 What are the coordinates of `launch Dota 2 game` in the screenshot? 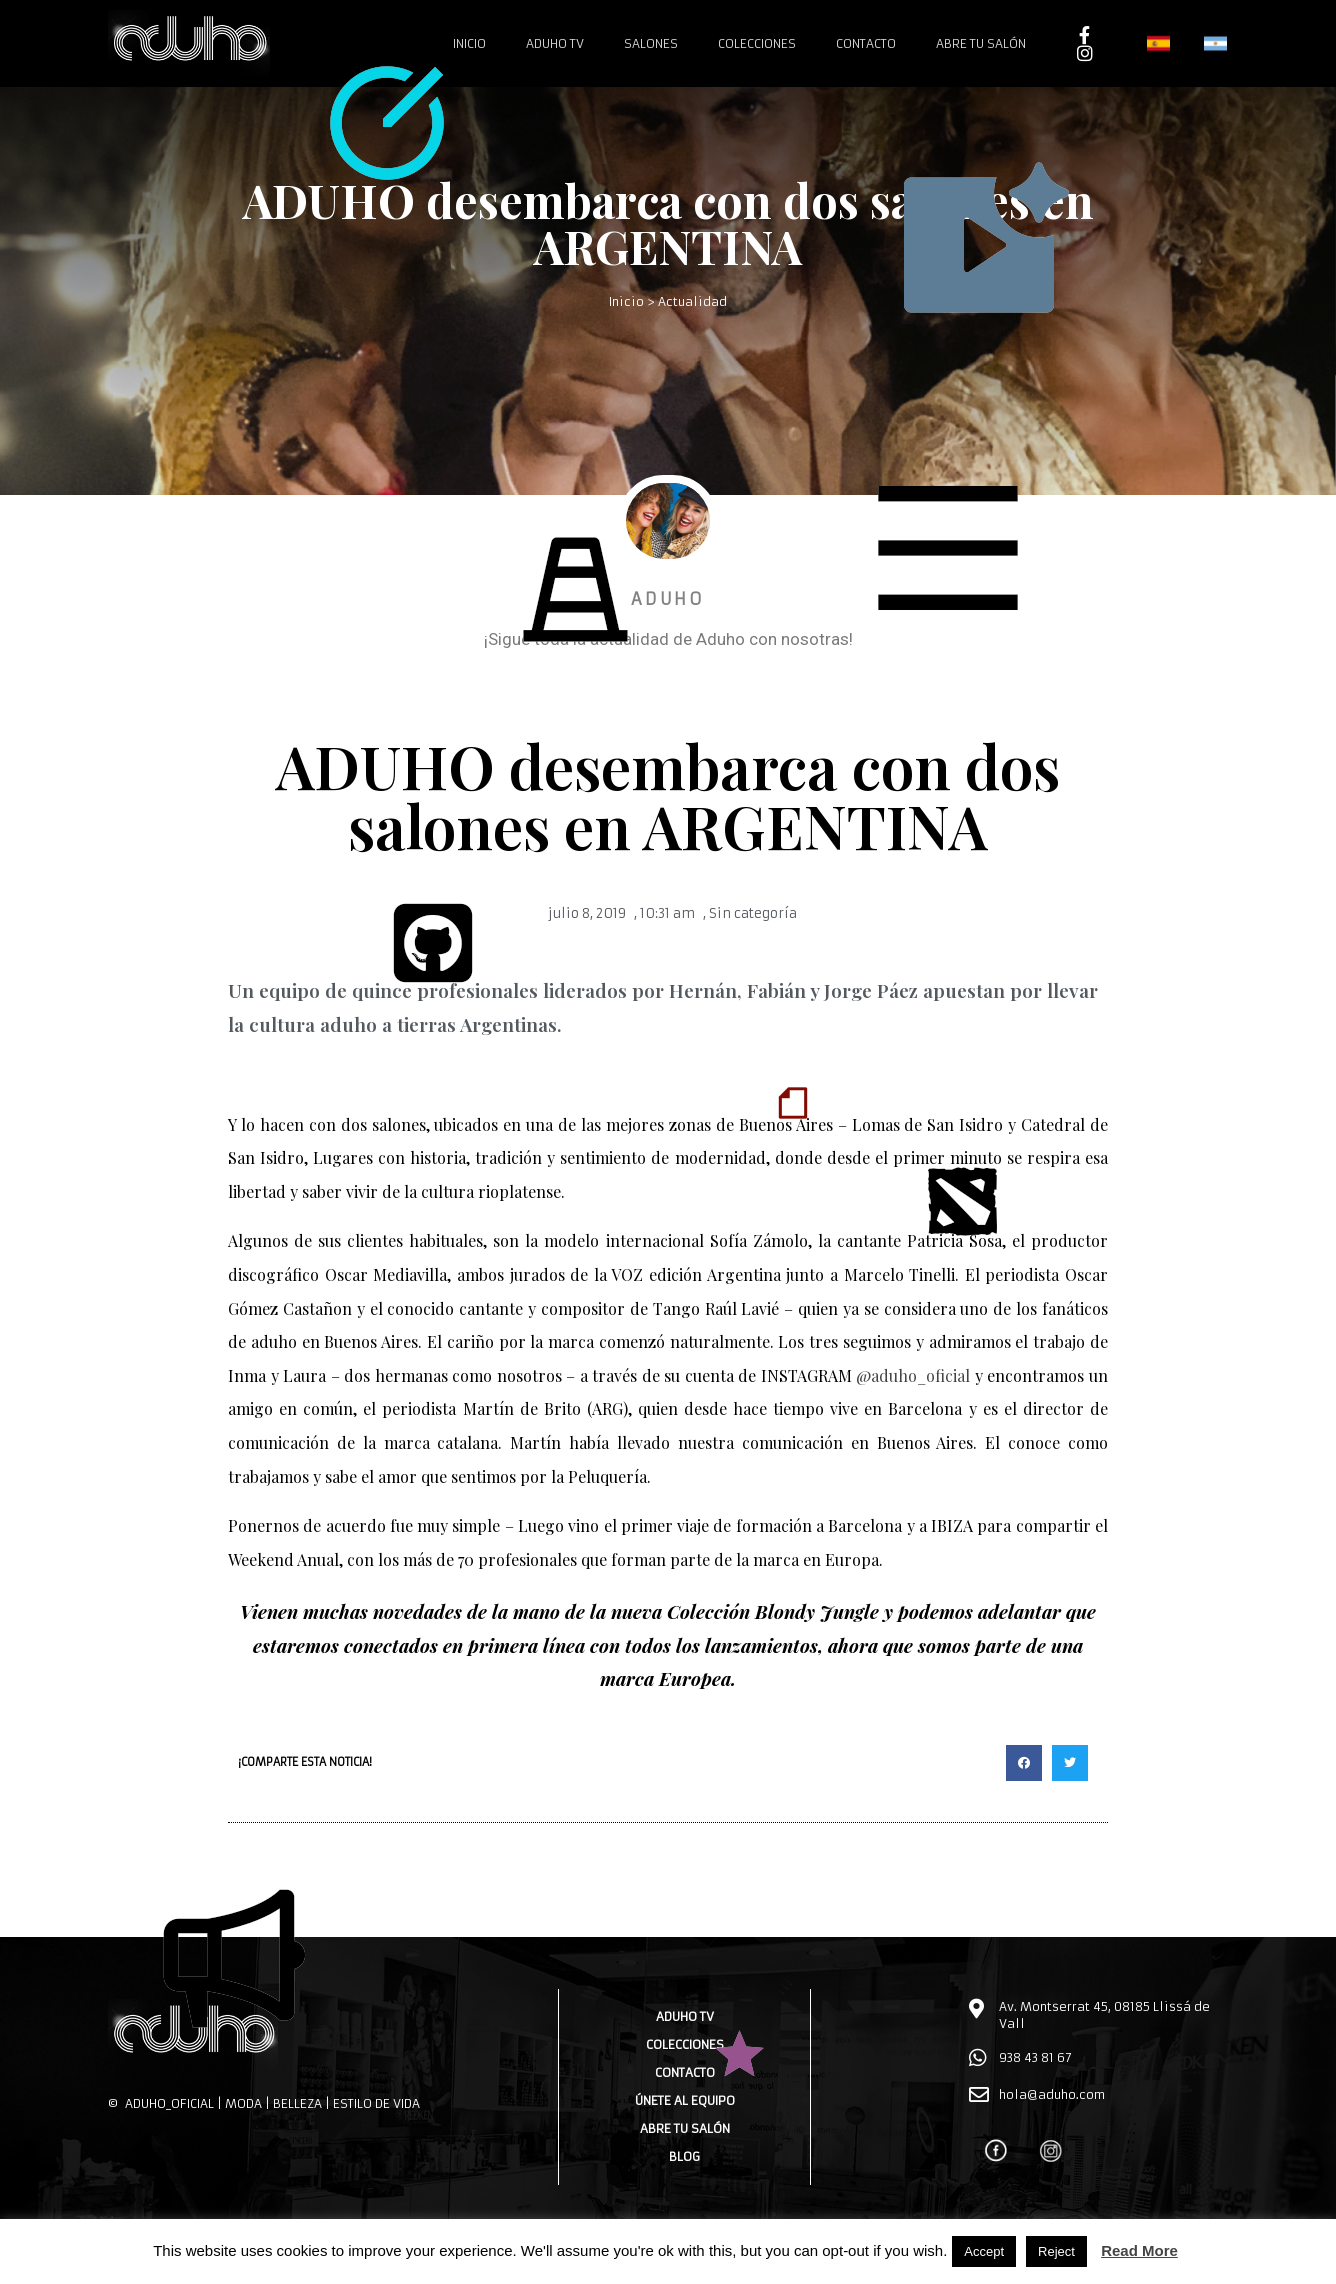 It's located at (962, 1201).